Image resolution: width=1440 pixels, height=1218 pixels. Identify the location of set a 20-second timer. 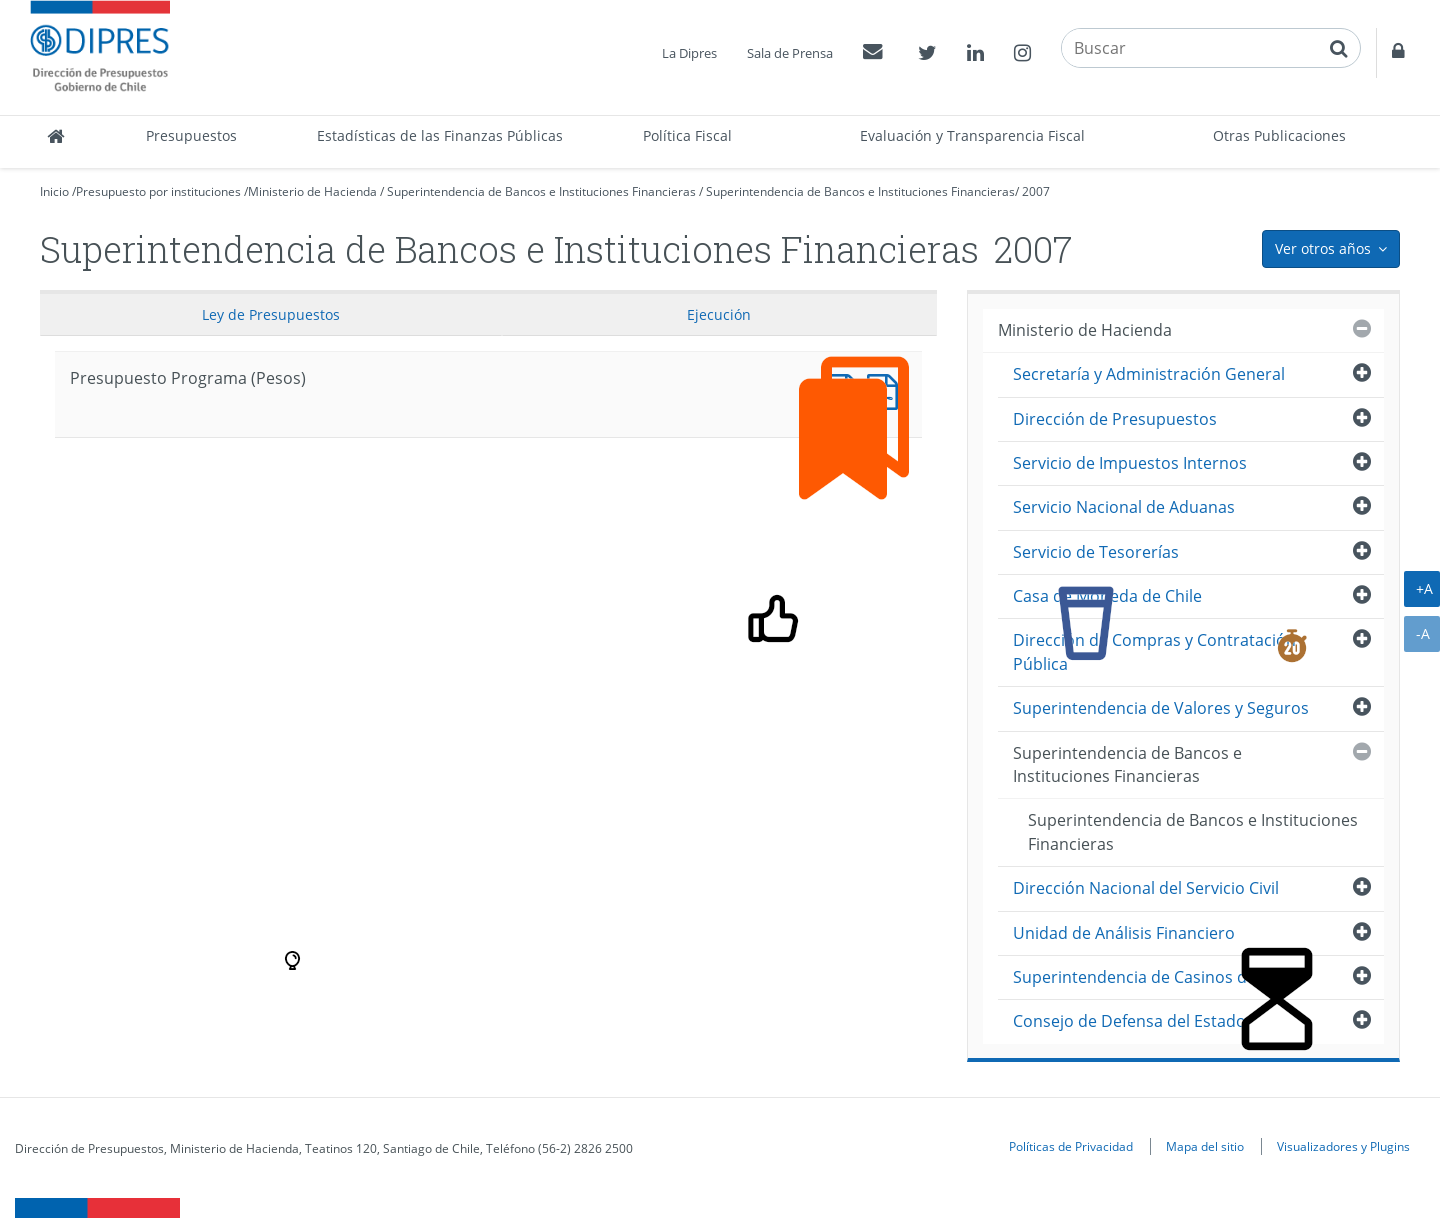
(1292, 646).